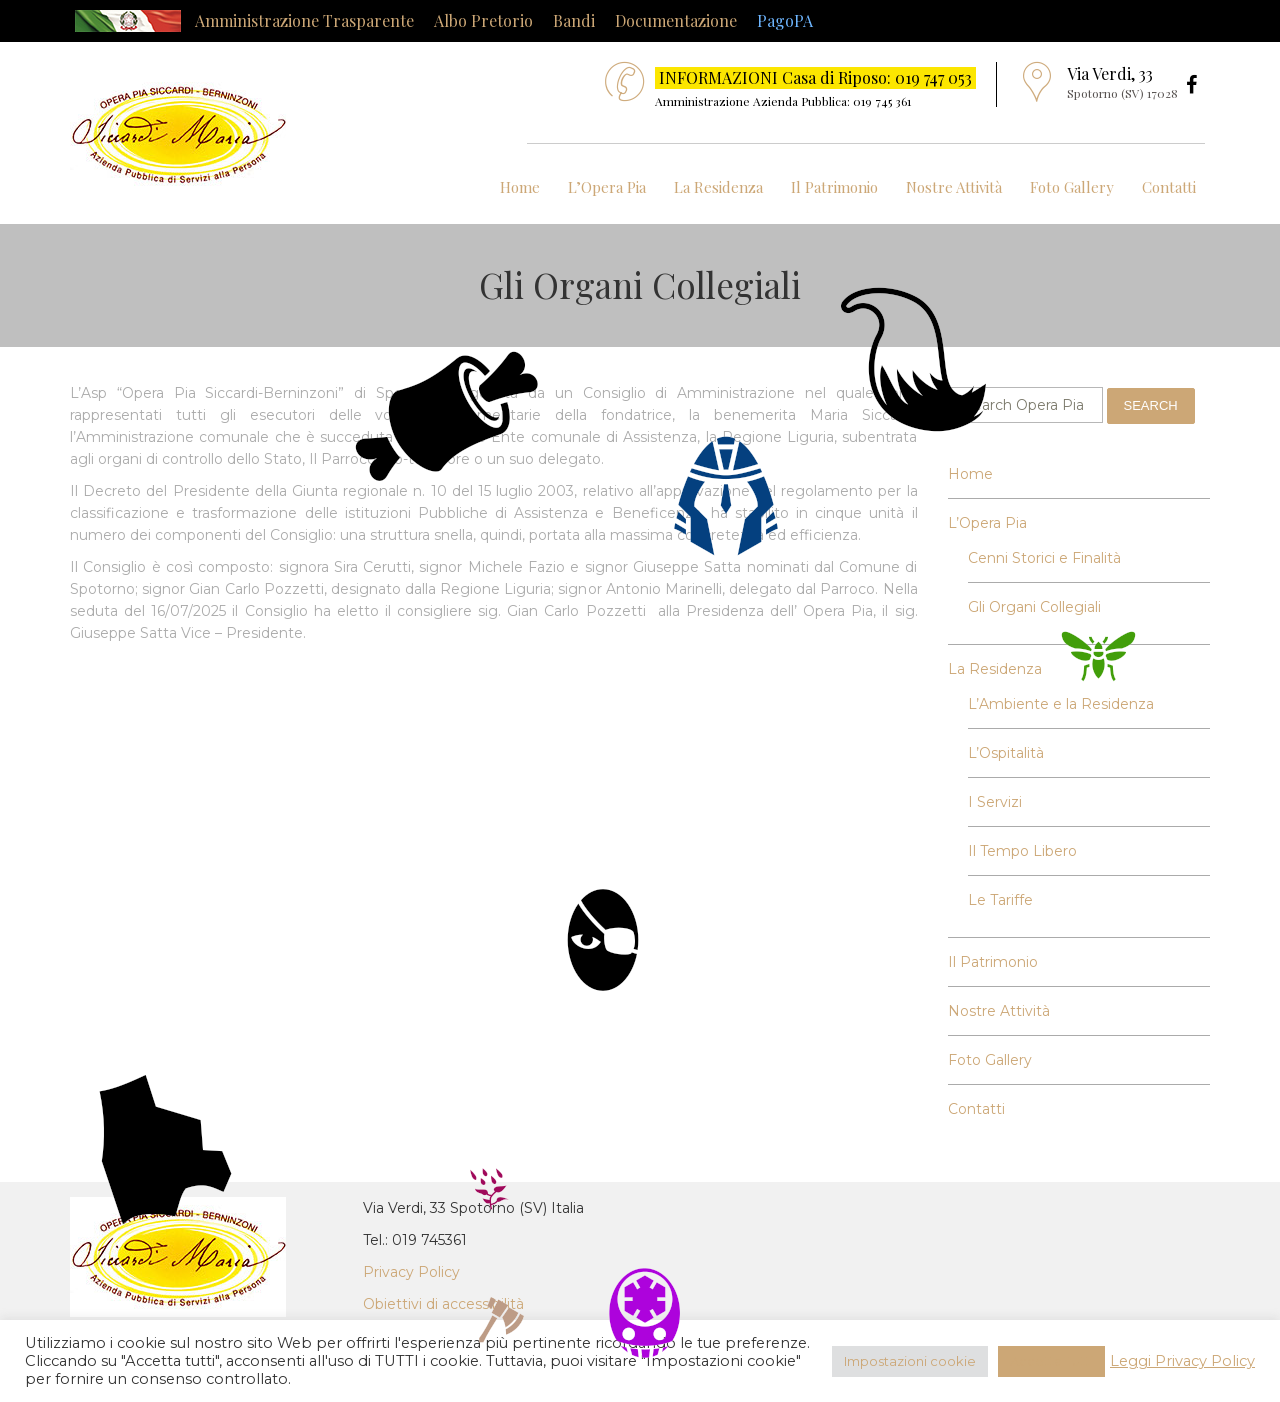  Describe the element at coordinates (1098, 656) in the screenshot. I see `cicada or insect-themed game element` at that location.